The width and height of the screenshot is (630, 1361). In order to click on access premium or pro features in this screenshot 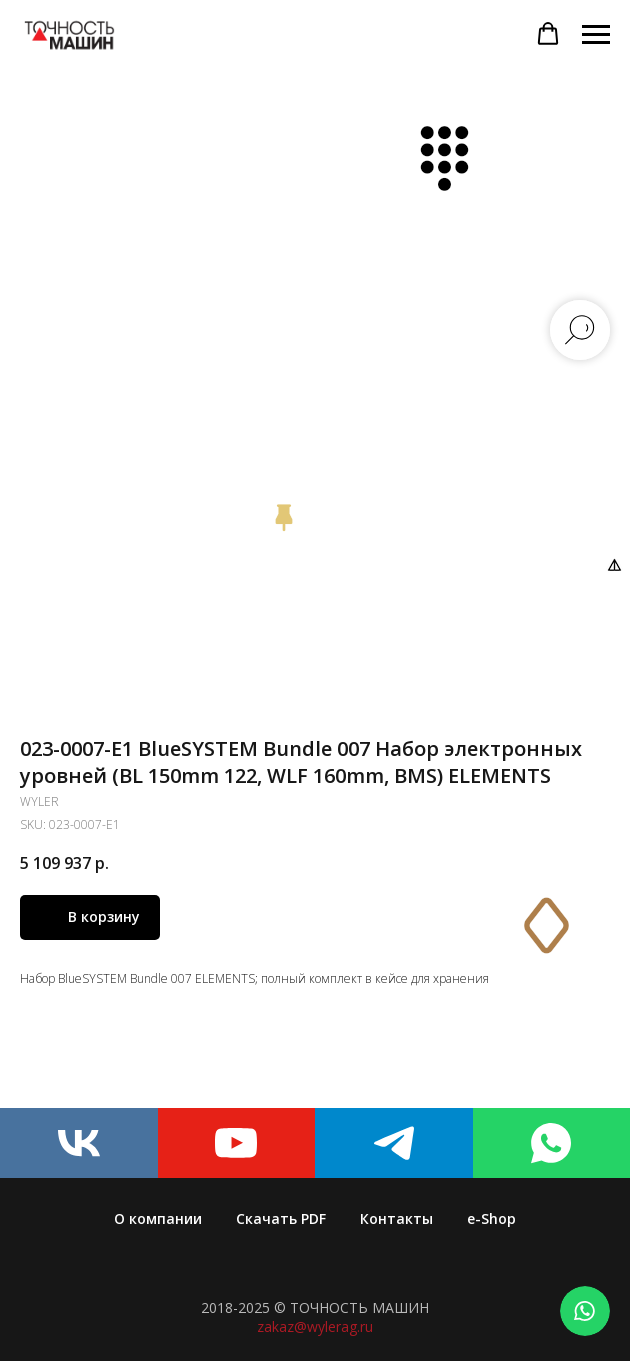, I will do `click(546, 925)`.